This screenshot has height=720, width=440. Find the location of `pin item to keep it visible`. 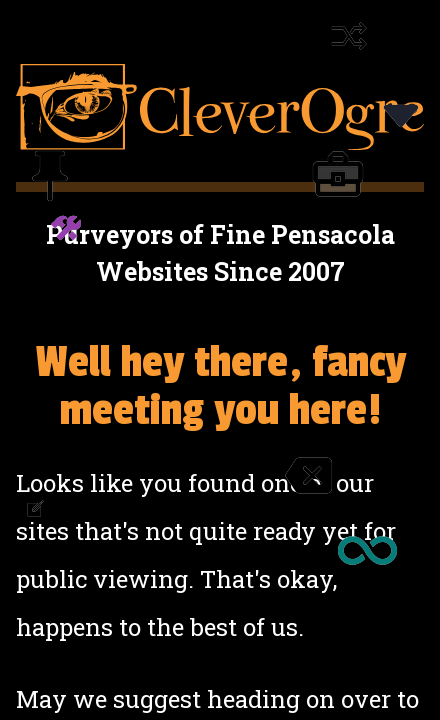

pin item to keep it visible is located at coordinates (50, 176).